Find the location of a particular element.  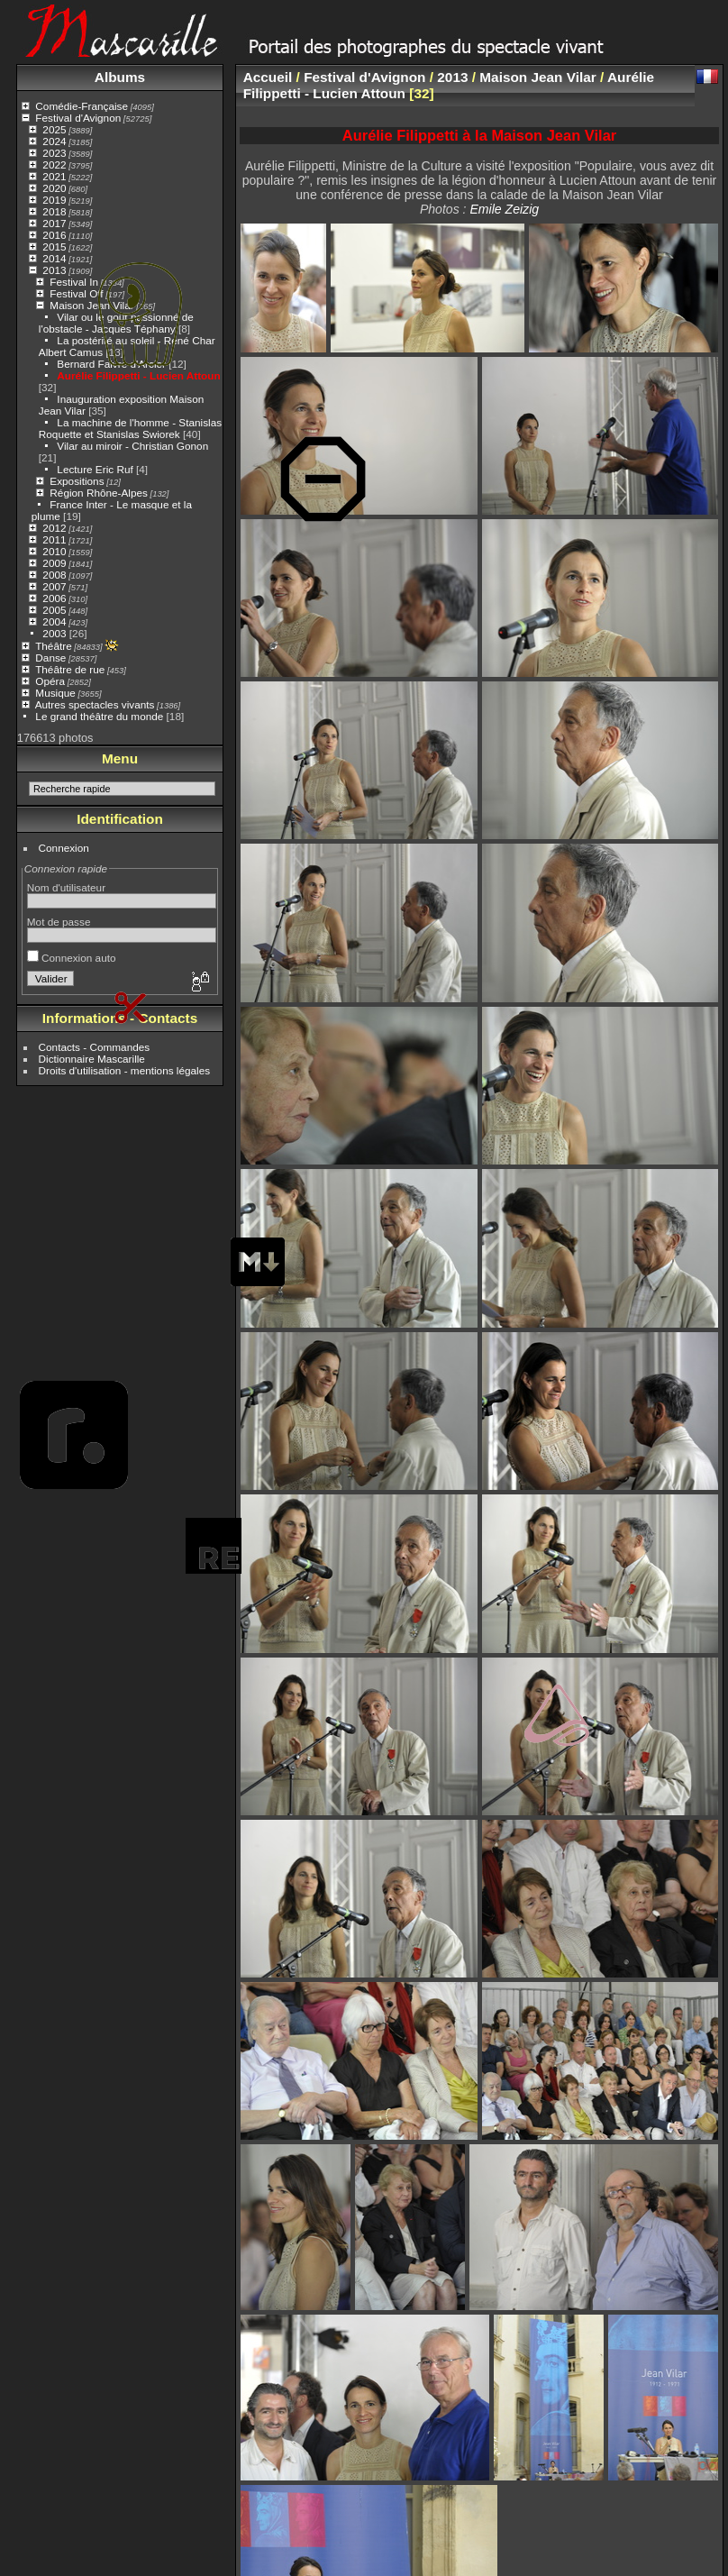

download markdown file is located at coordinates (258, 1262).